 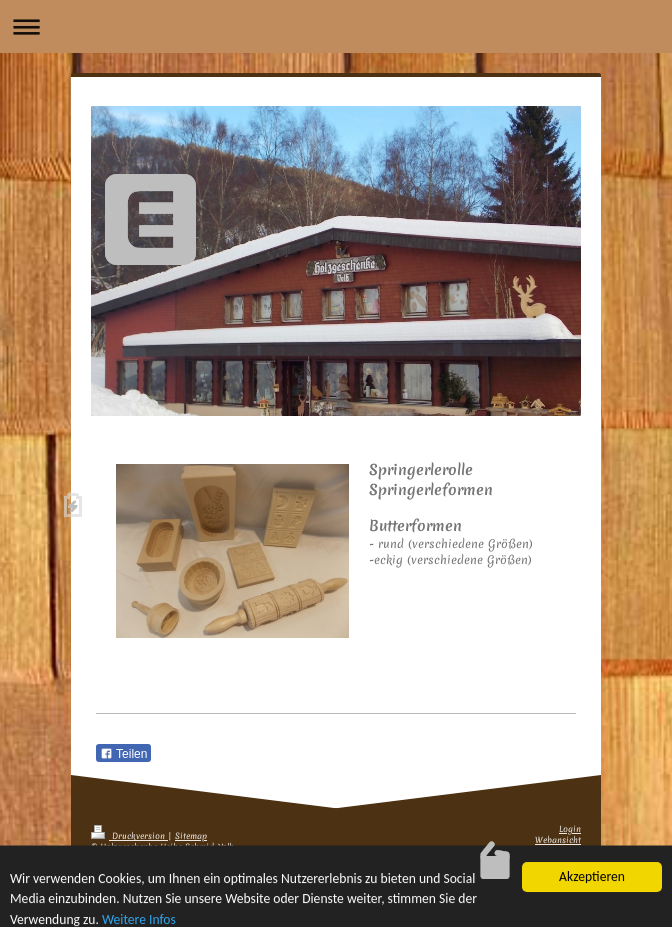 What do you see at coordinates (73, 505) in the screenshot?
I see `indicates battery is fully charged` at bounding box center [73, 505].